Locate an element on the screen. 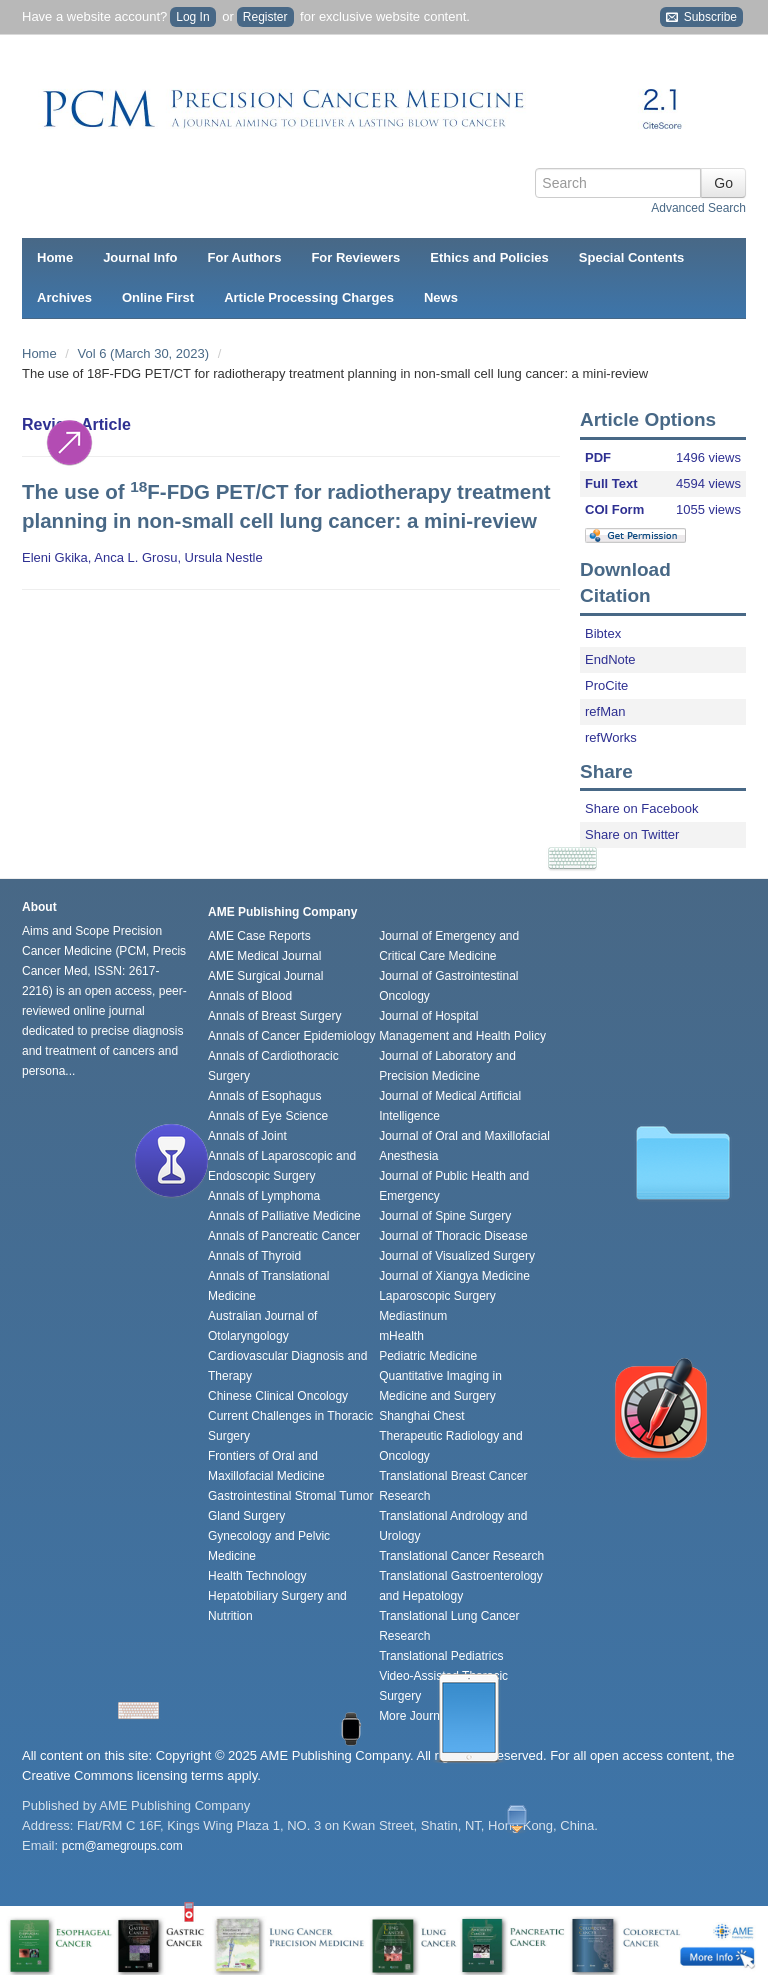  bluetooth keyboard connected successfully is located at coordinates (572, 858).